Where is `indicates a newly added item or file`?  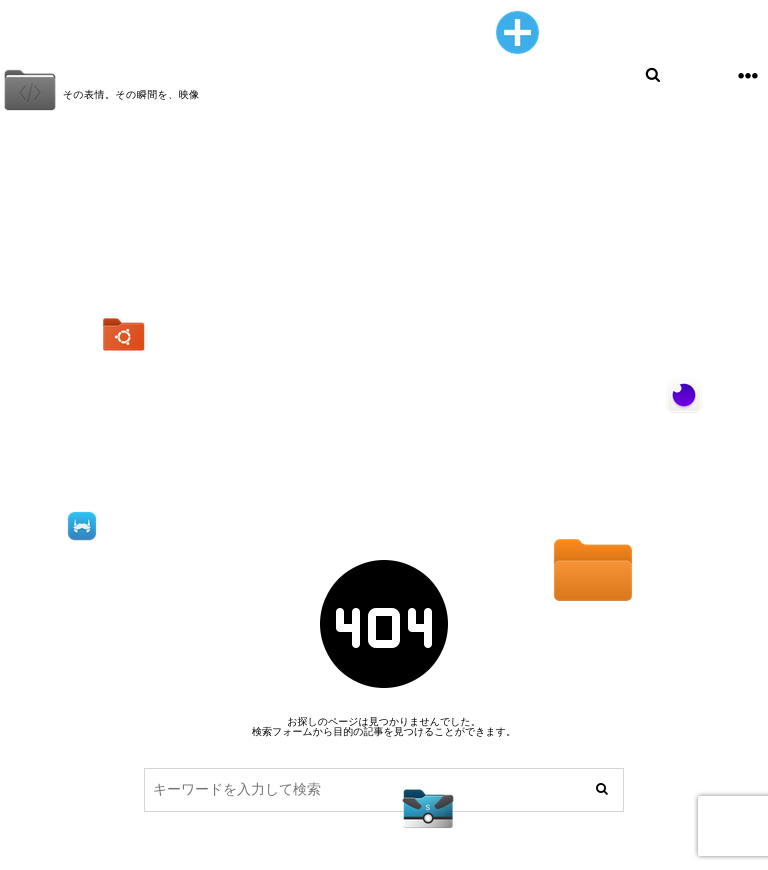 indicates a newly added item or file is located at coordinates (517, 32).